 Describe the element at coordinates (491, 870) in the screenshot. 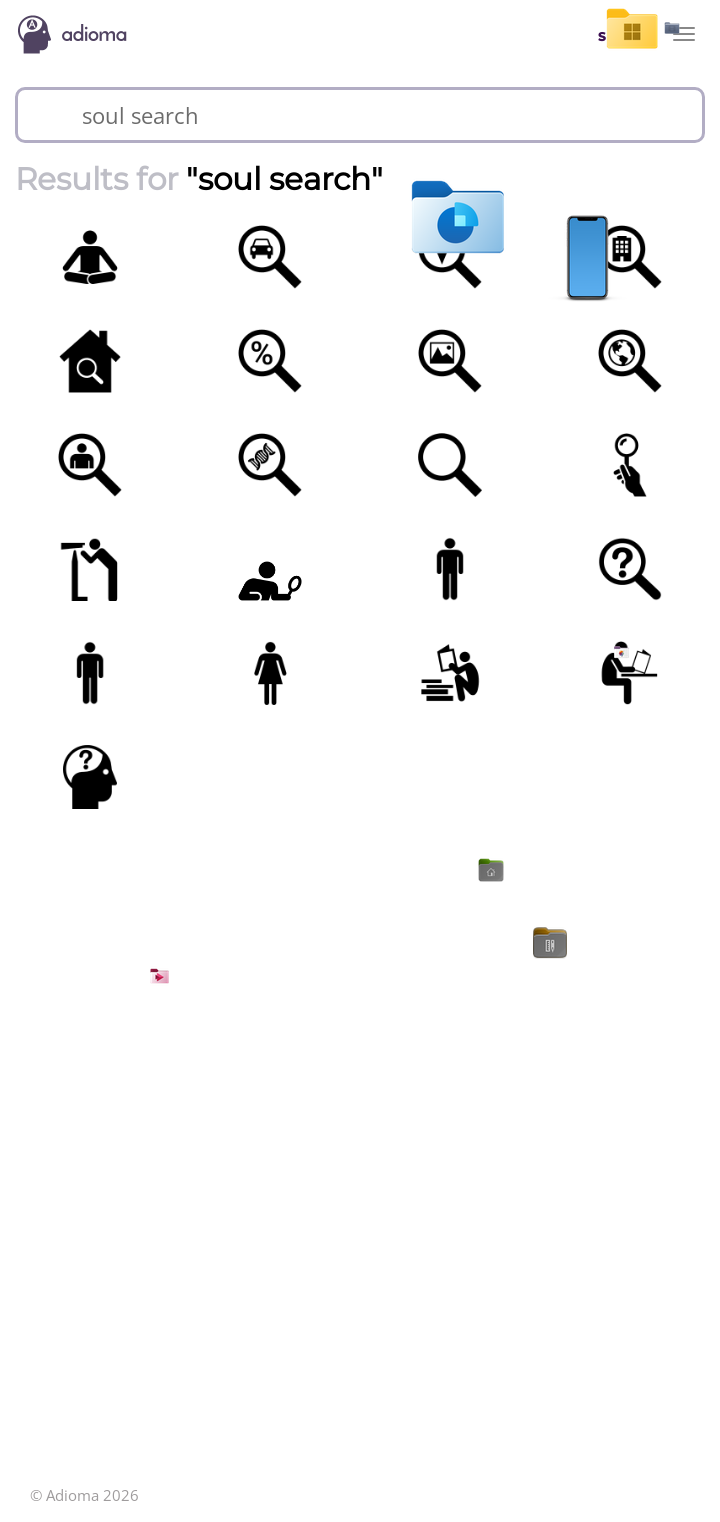

I see `access your home folder` at that location.